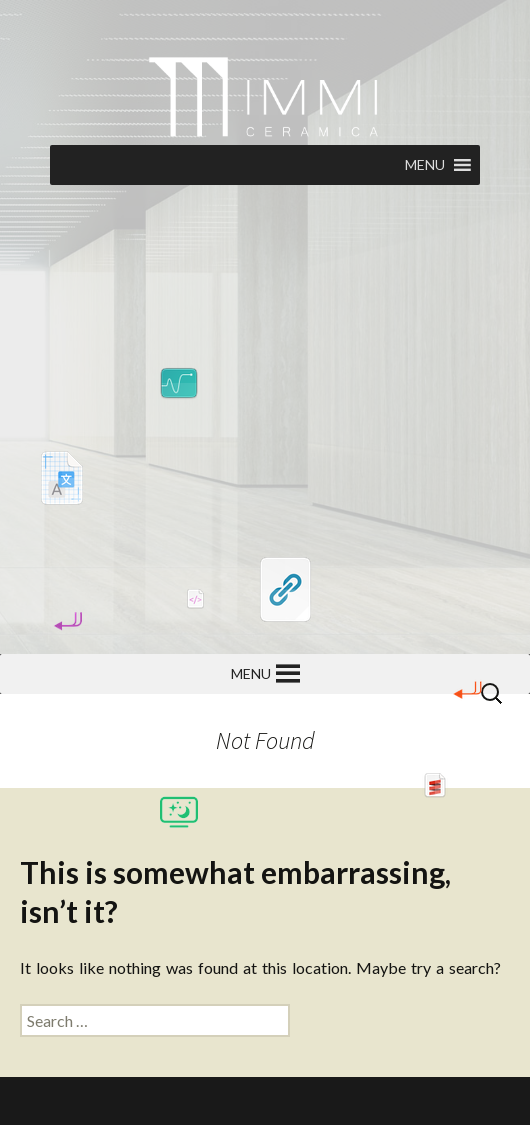 The image size is (530, 1125). What do you see at coordinates (467, 690) in the screenshot?
I see `reply to all recipients of an email` at bounding box center [467, 690].